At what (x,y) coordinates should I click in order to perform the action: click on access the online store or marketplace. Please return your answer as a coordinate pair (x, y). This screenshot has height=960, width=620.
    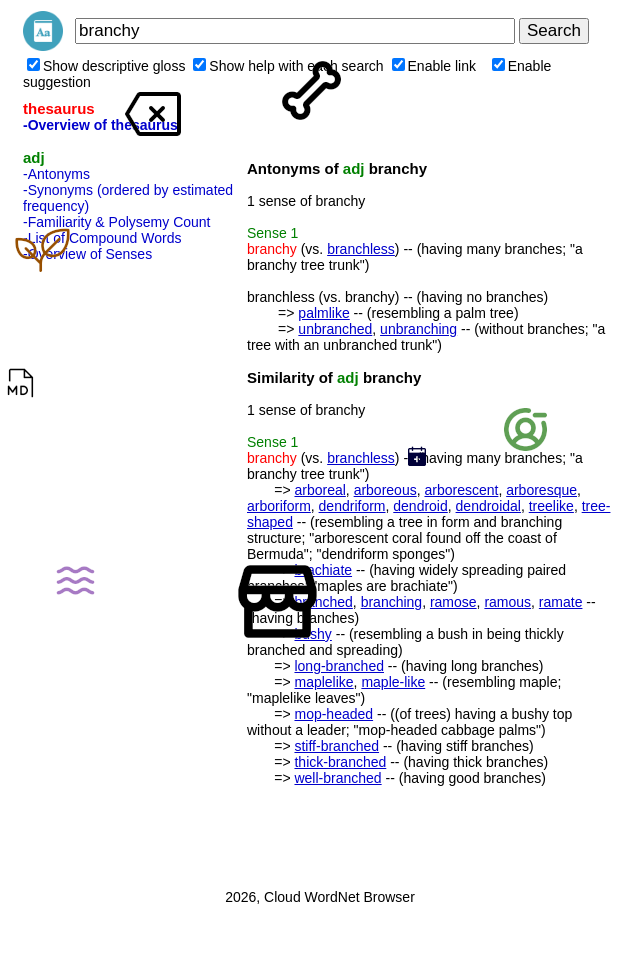
    Looking at the image, I should click on (277, 601).